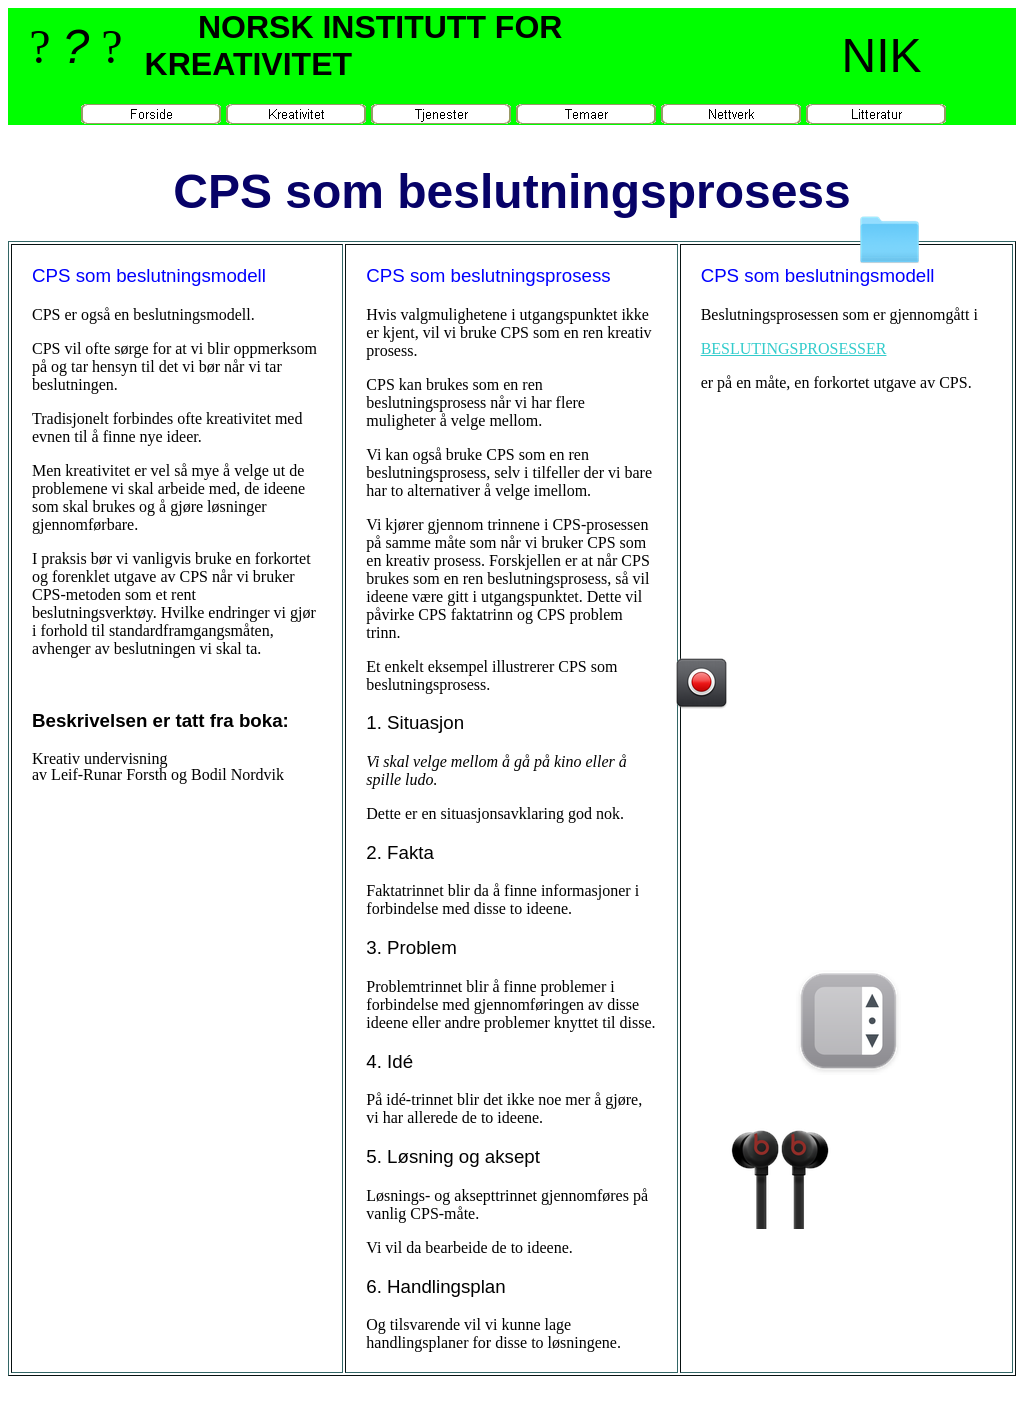  What do you see at coordinates (701, 683) in the screenshot?
I see `view notifications and alerts` at bounding box center [701, 683].